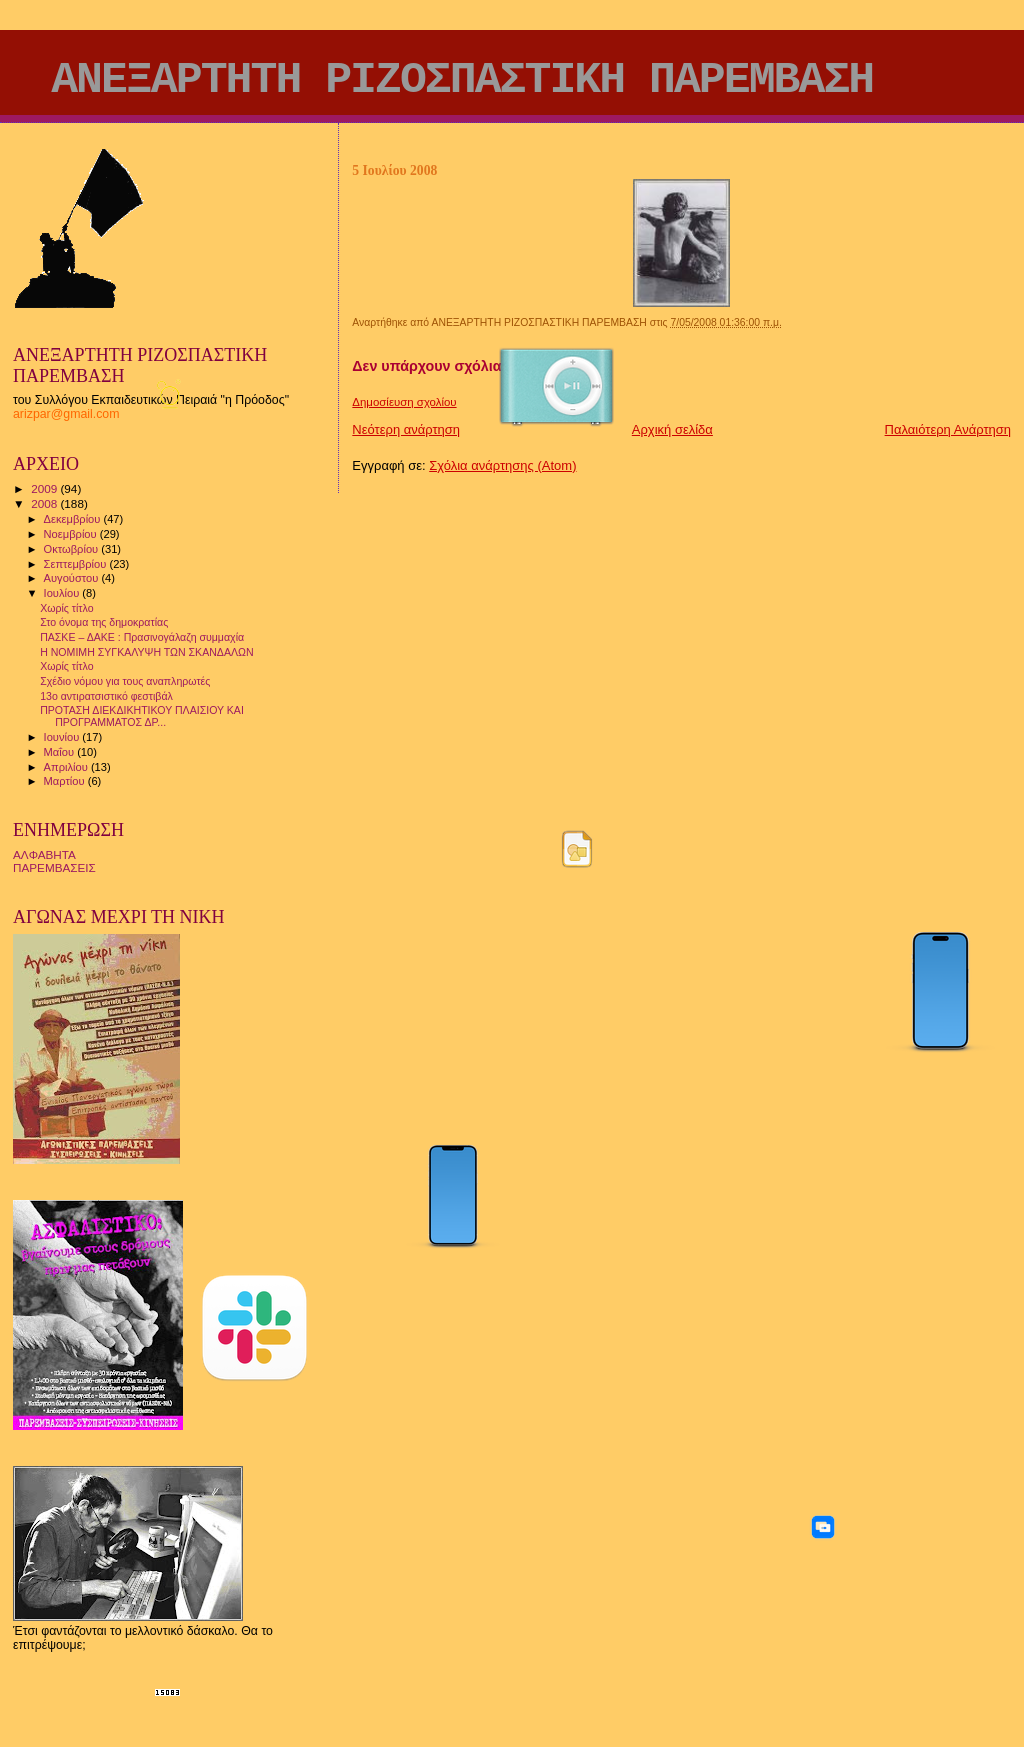 This screenshot has width=1024, height=1747. I want to click on add particle effects to video, so click(170, 394).